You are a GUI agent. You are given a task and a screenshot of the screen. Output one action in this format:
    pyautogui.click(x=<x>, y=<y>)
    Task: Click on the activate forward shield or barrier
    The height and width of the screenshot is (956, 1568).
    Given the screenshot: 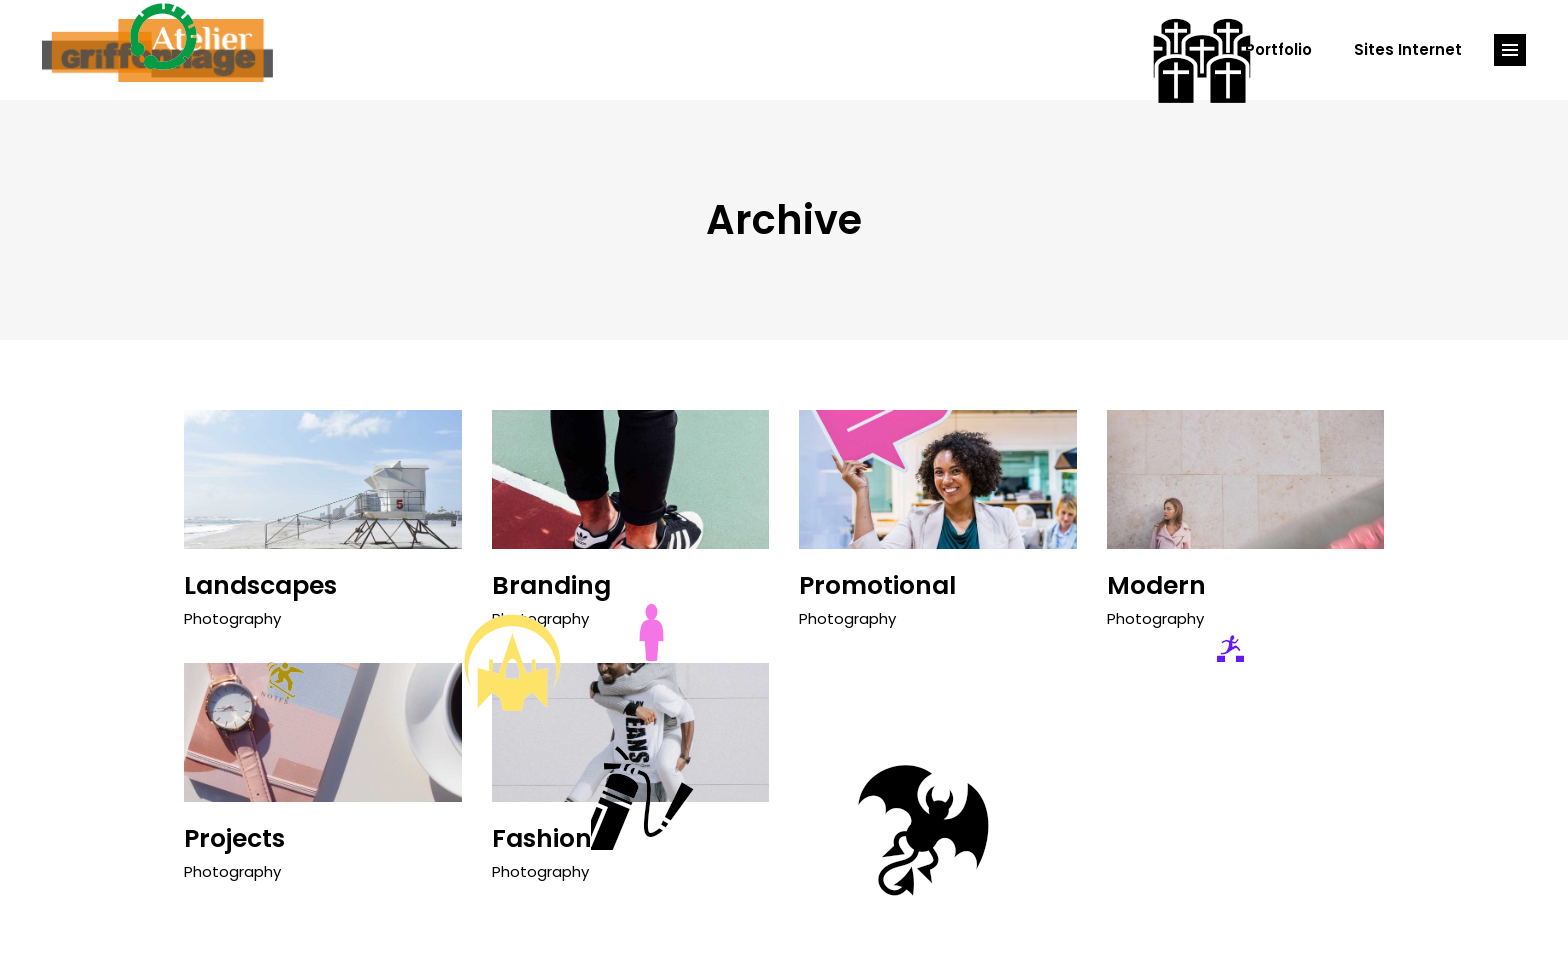 What is the action you would take?
    pyautogui.click(x=512, y=662)
    